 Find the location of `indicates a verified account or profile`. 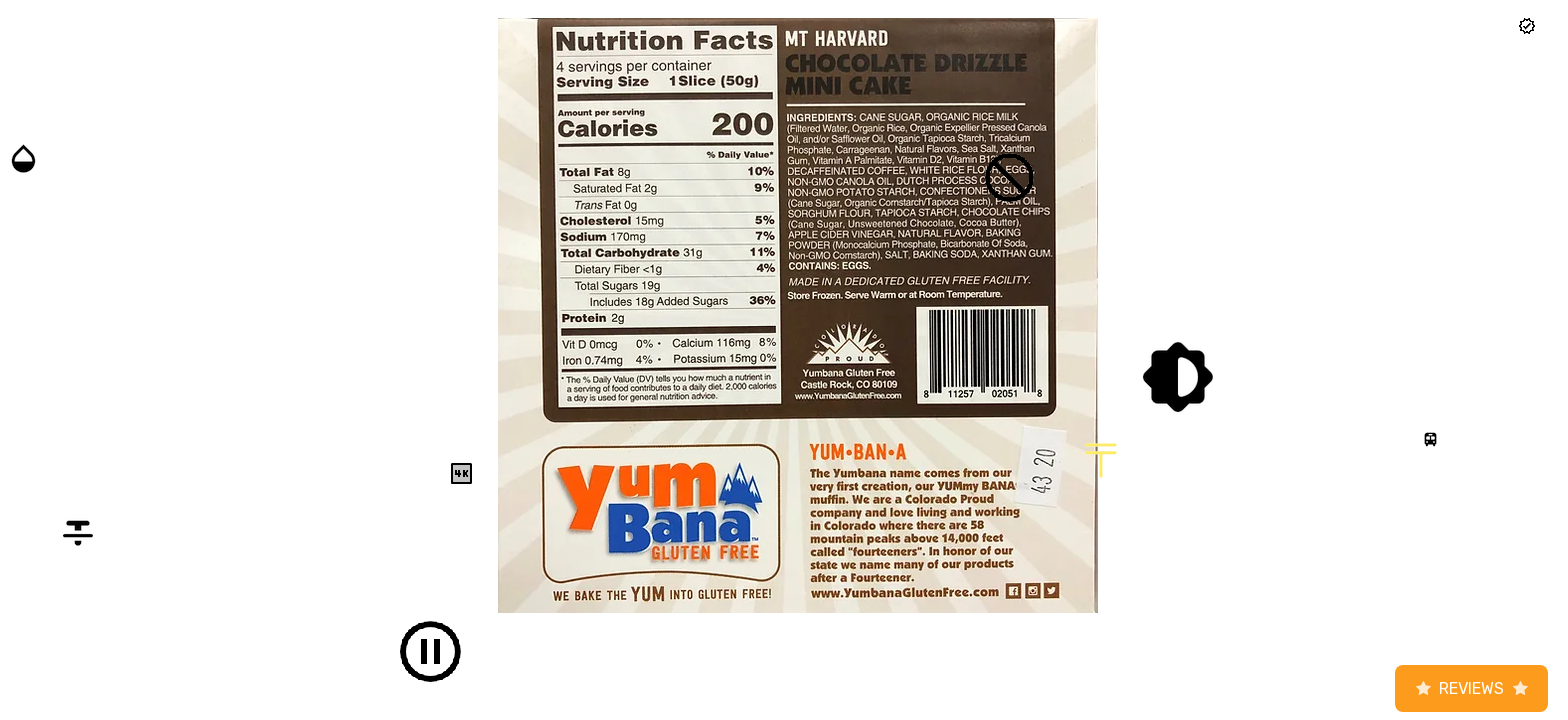

indicates a verified account or profile is located at coordinates (1527, 26).